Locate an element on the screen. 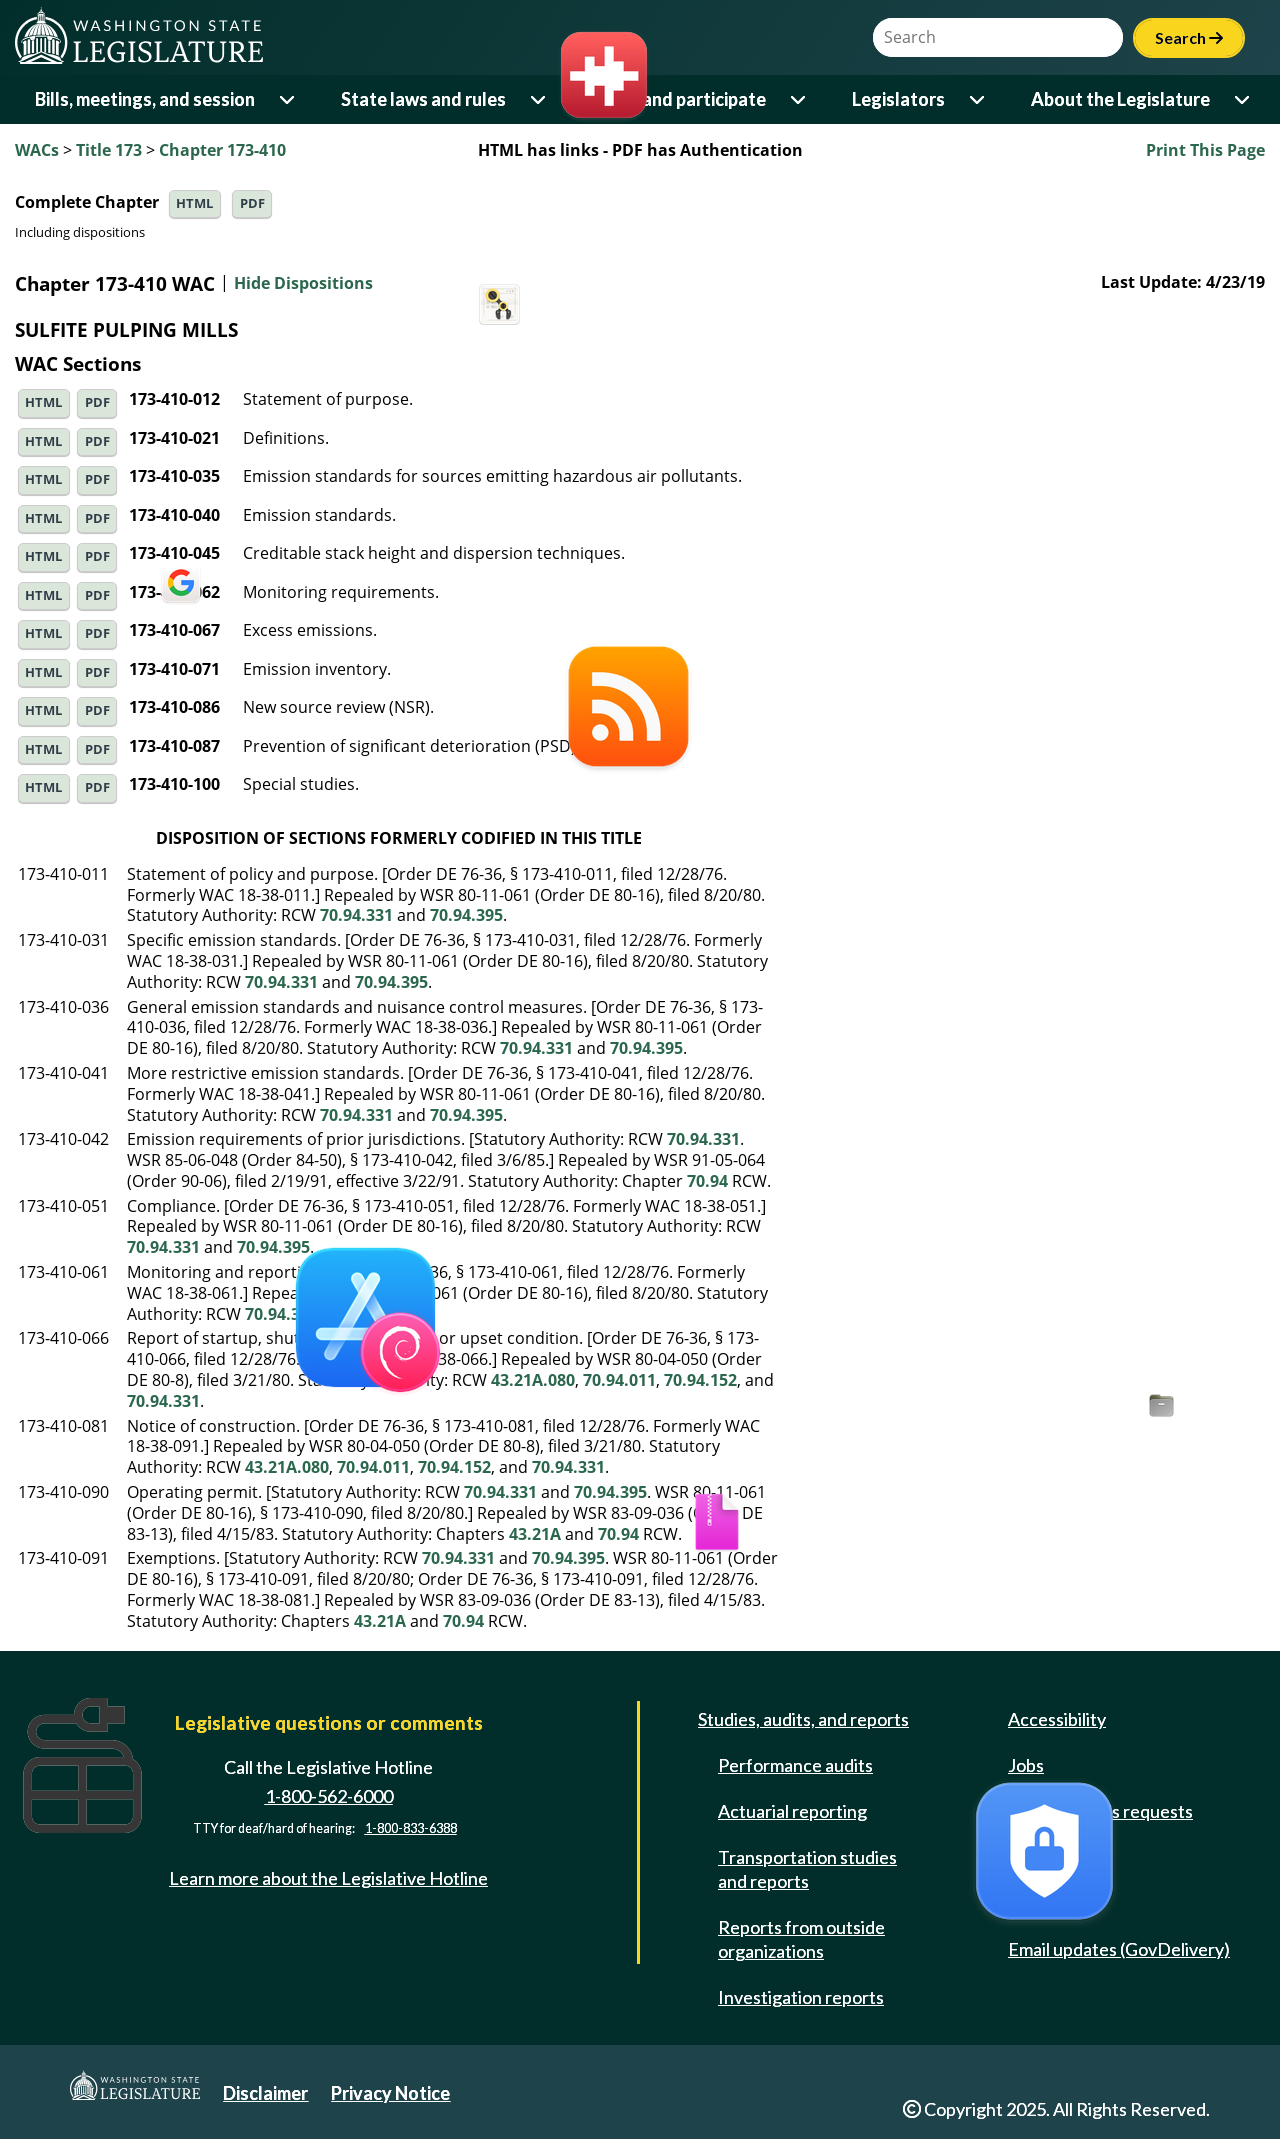 This screenshot has height=2139, width=1280. open tenacity audio editor is located at coordinates (604, 75).